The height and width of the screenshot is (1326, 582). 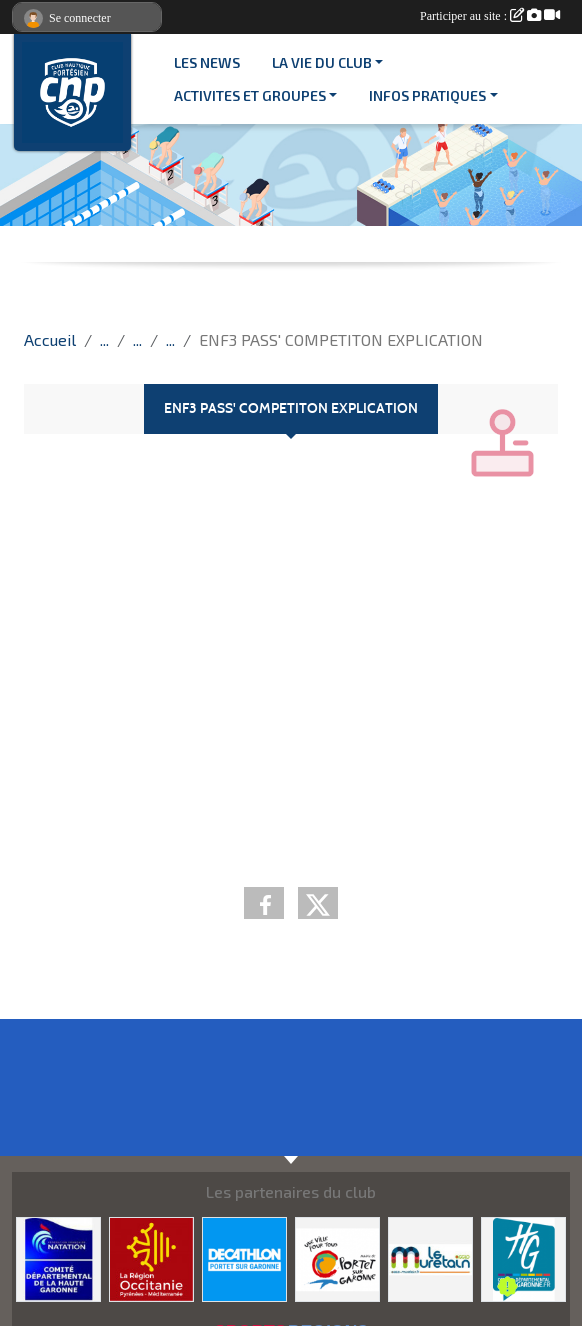 What do you see at coordinates (507, 1286) in the screenshot?
I see `indicates a warning or important alert` at bounding box center [507, 1286].